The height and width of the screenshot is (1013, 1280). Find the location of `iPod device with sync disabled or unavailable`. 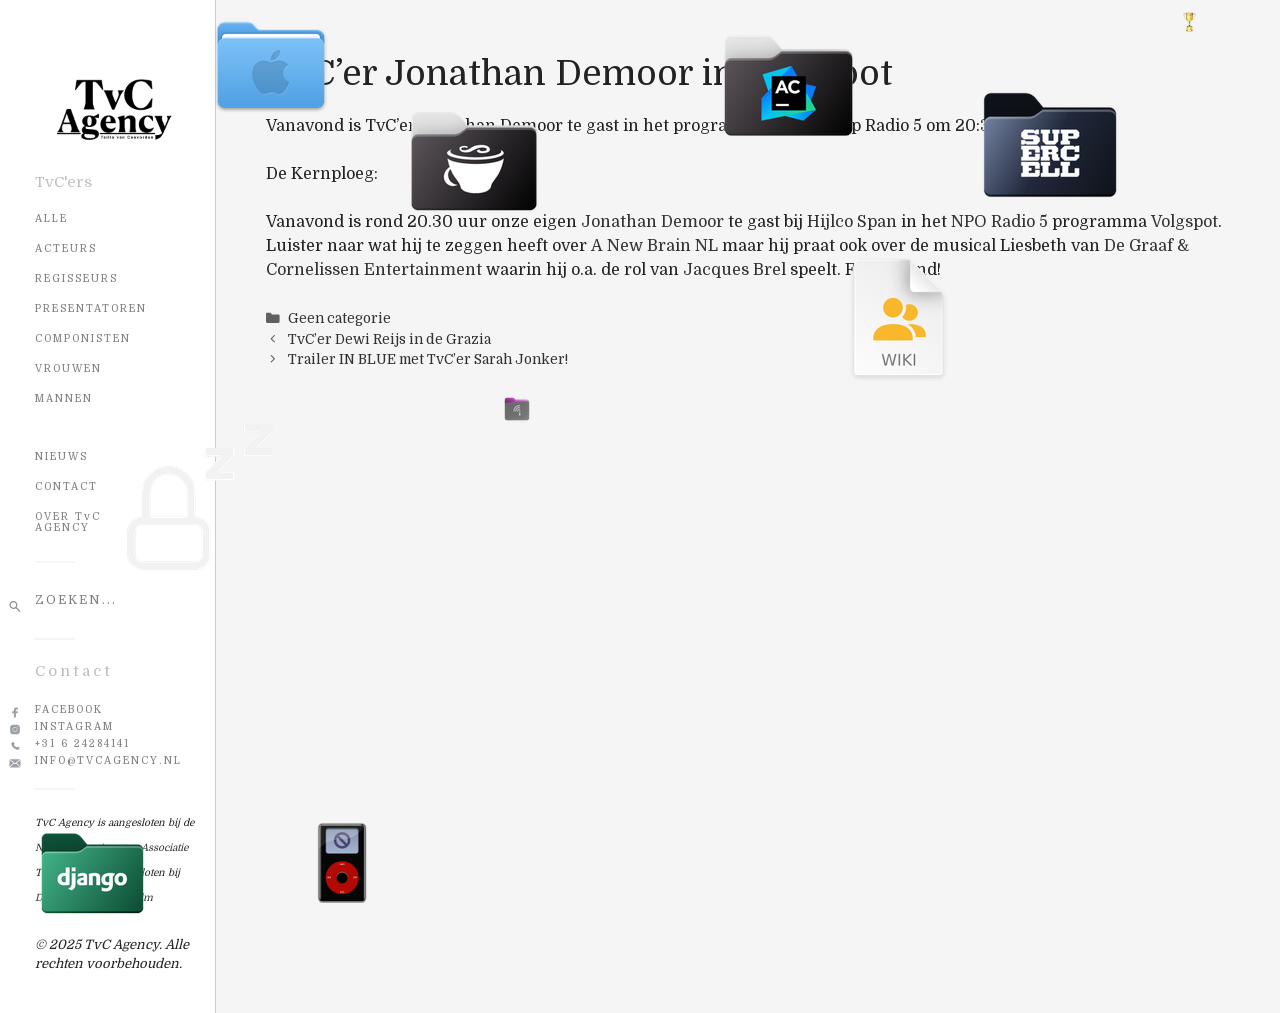

iPod device with sync disabled or unavailable is located at coordinates (341, 862).